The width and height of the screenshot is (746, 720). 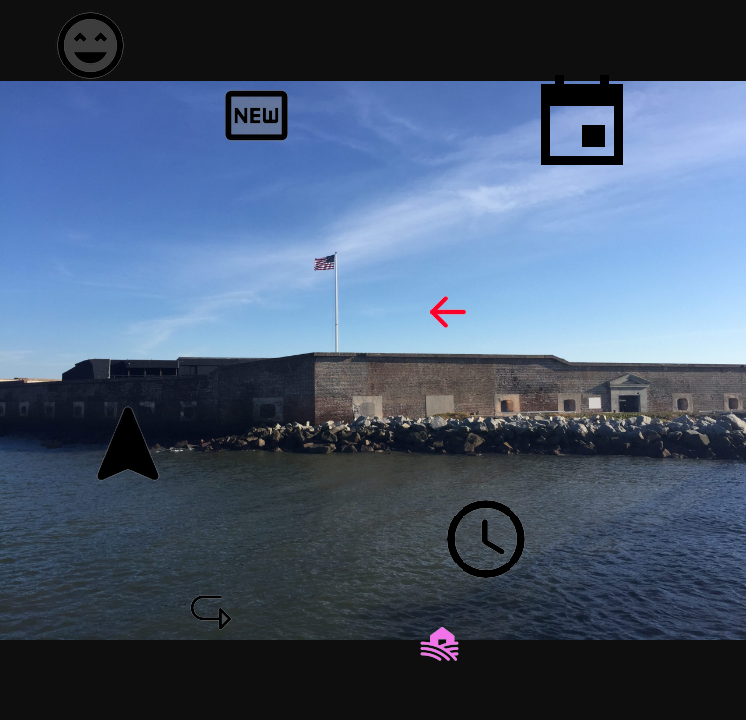 What do you see at coordinates (448, 312) in the screenshot?
I see `go back to the previous screen` at bounding box center [448, 312].